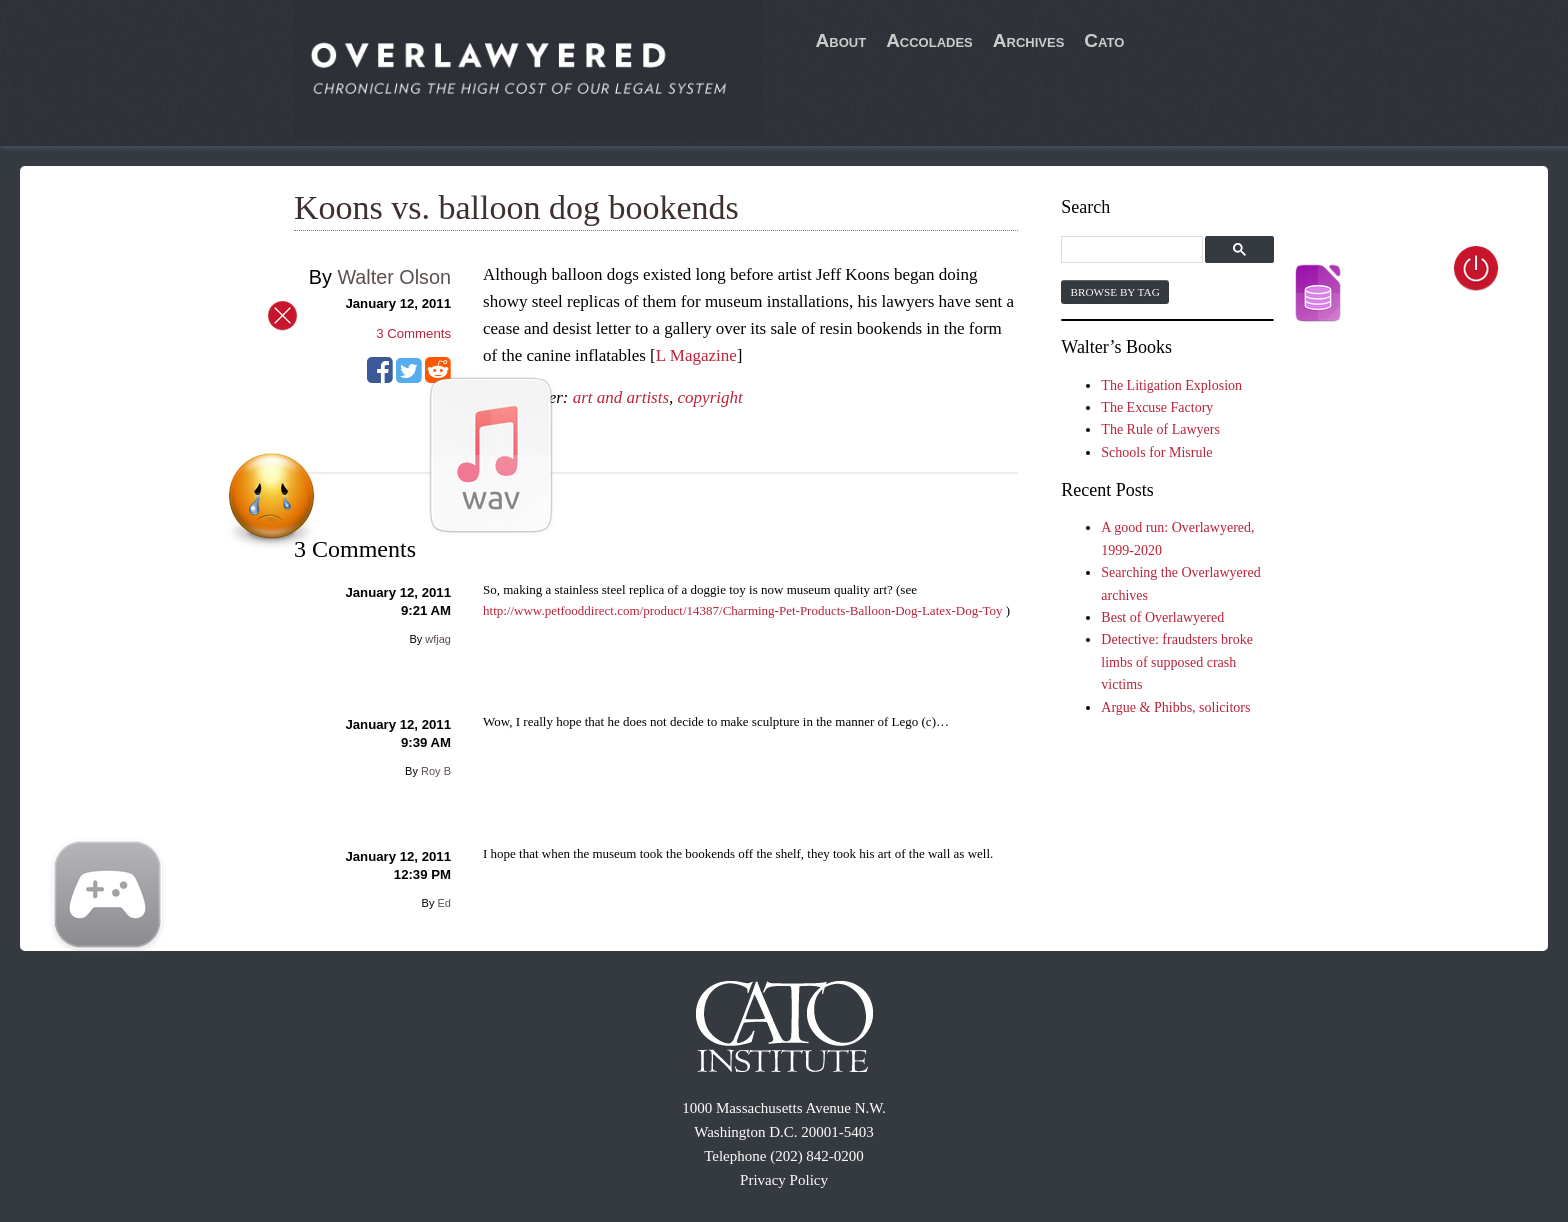 This screenshot has width=1568, height=1222. What do you see at coordinates (272, 500) in the screenshot?
I see `indicates sadness or disappointment in a reaction` at bounding box center [272, 500].